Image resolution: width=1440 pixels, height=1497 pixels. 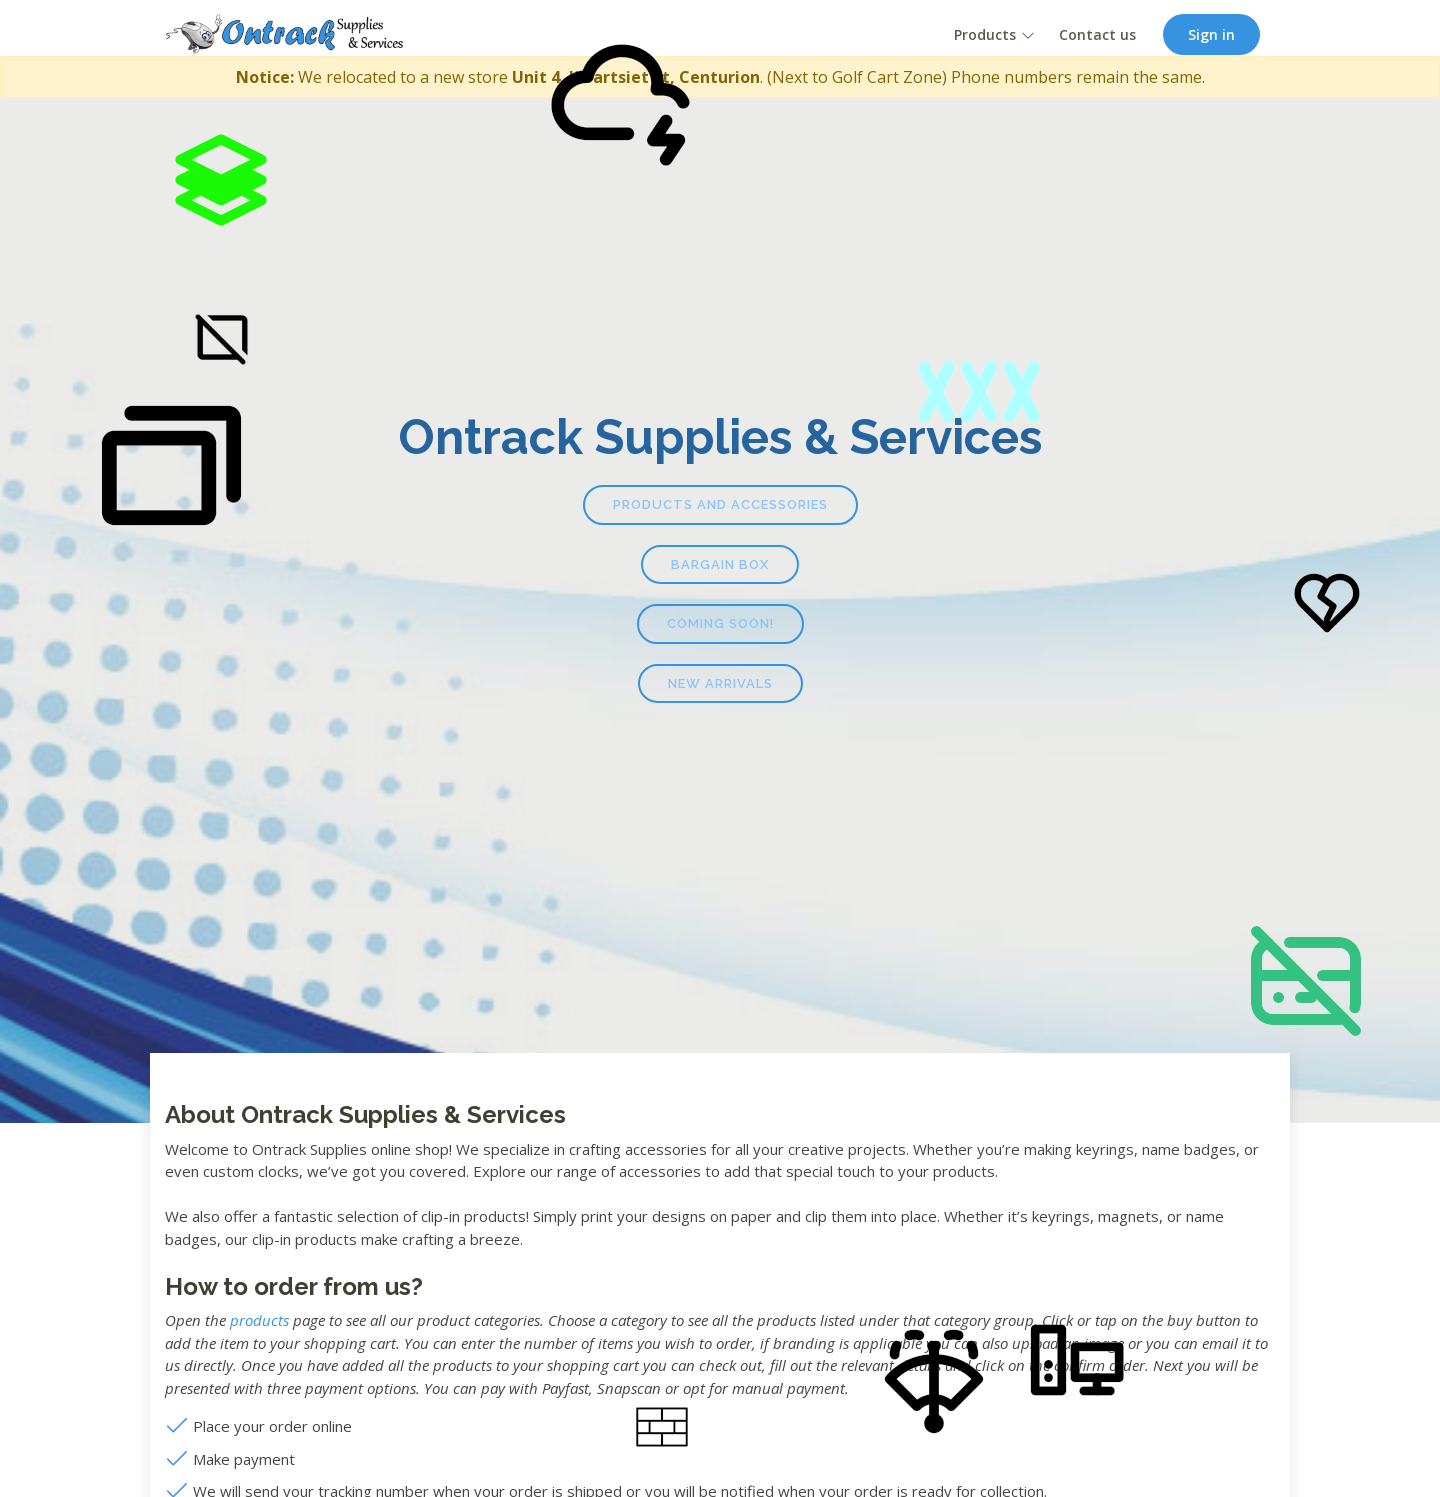 What do you see at coordinates (979, 392) in the screenshot?
I see `indicates adult or mature content rating` at bounding box center [979, 392].